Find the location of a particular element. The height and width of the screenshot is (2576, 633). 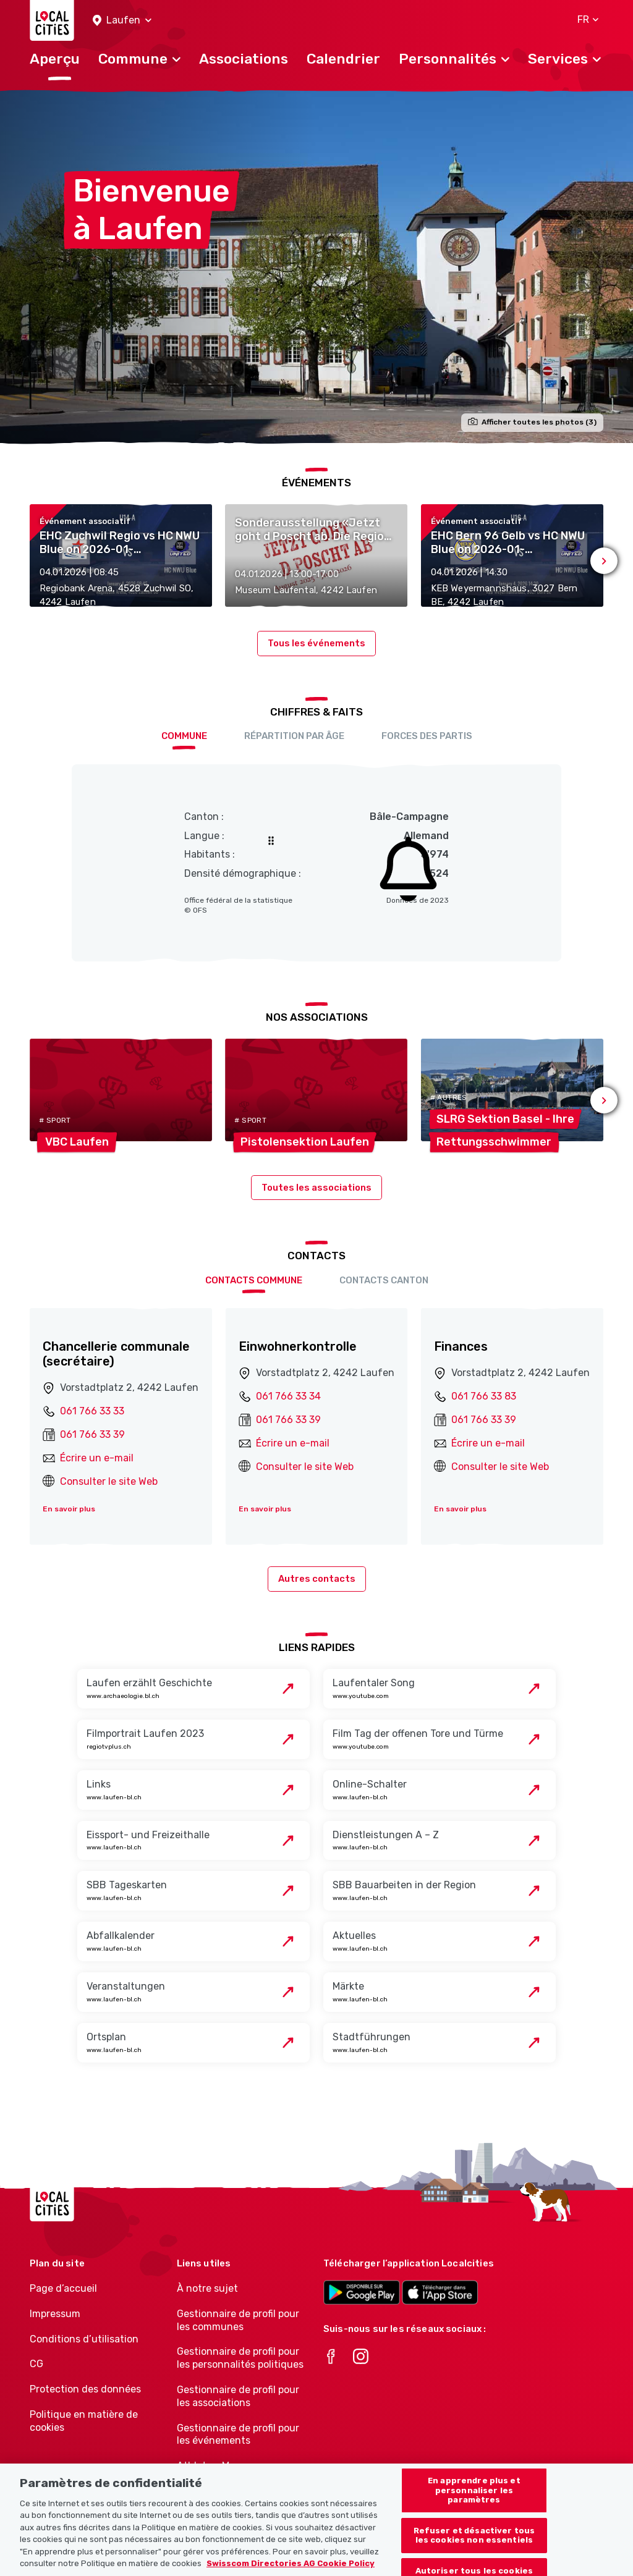

view notifications is located at coordinates (408, 869).